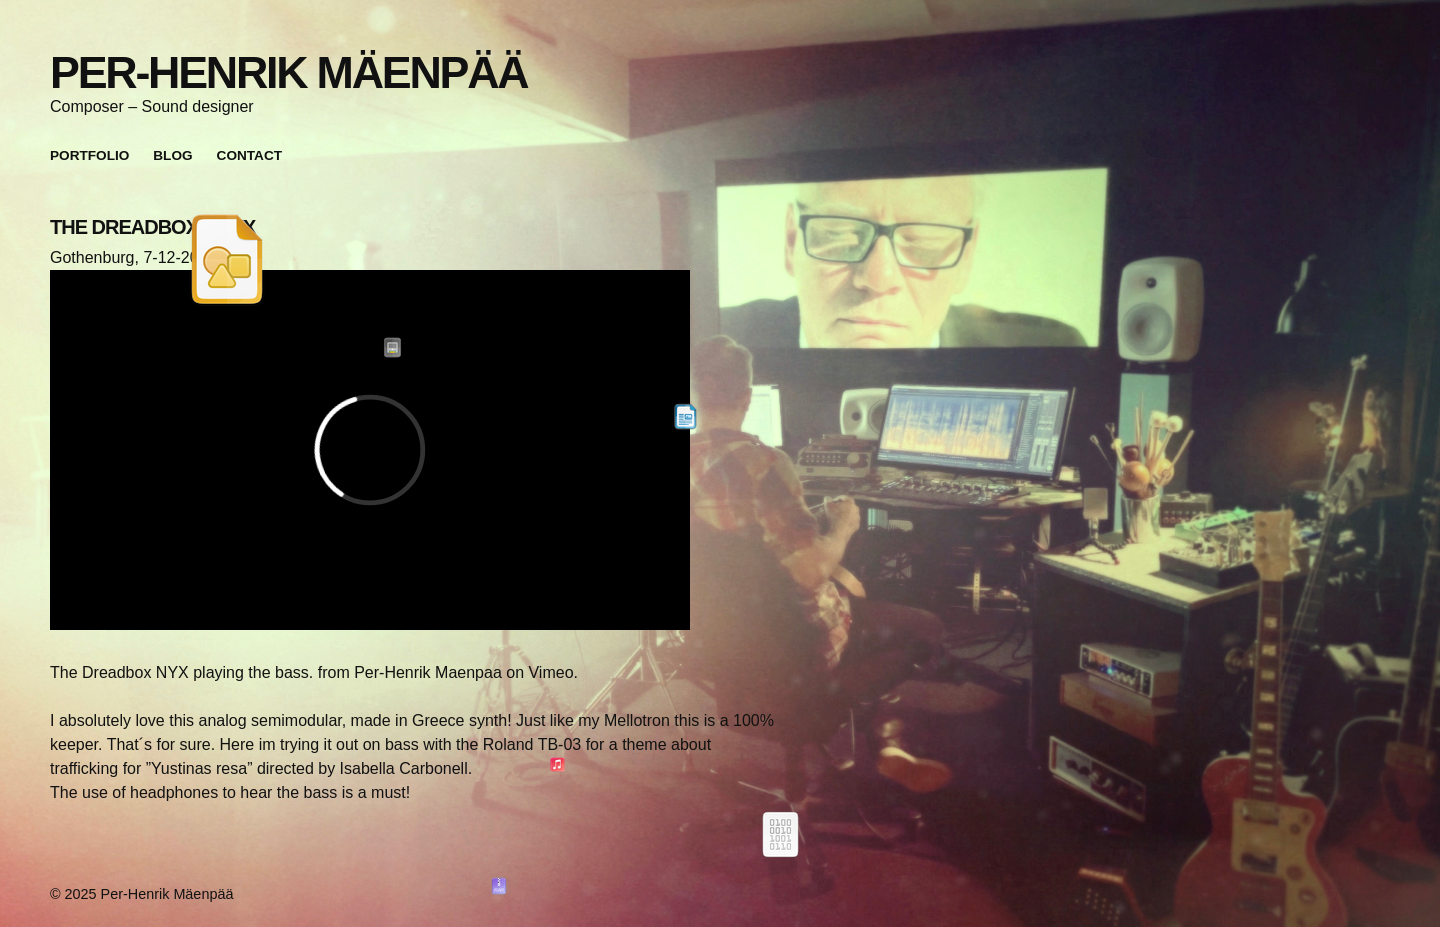 This screenshot has width=1440, height=927. I want to click on open the gnome music app, so click(557, 764).